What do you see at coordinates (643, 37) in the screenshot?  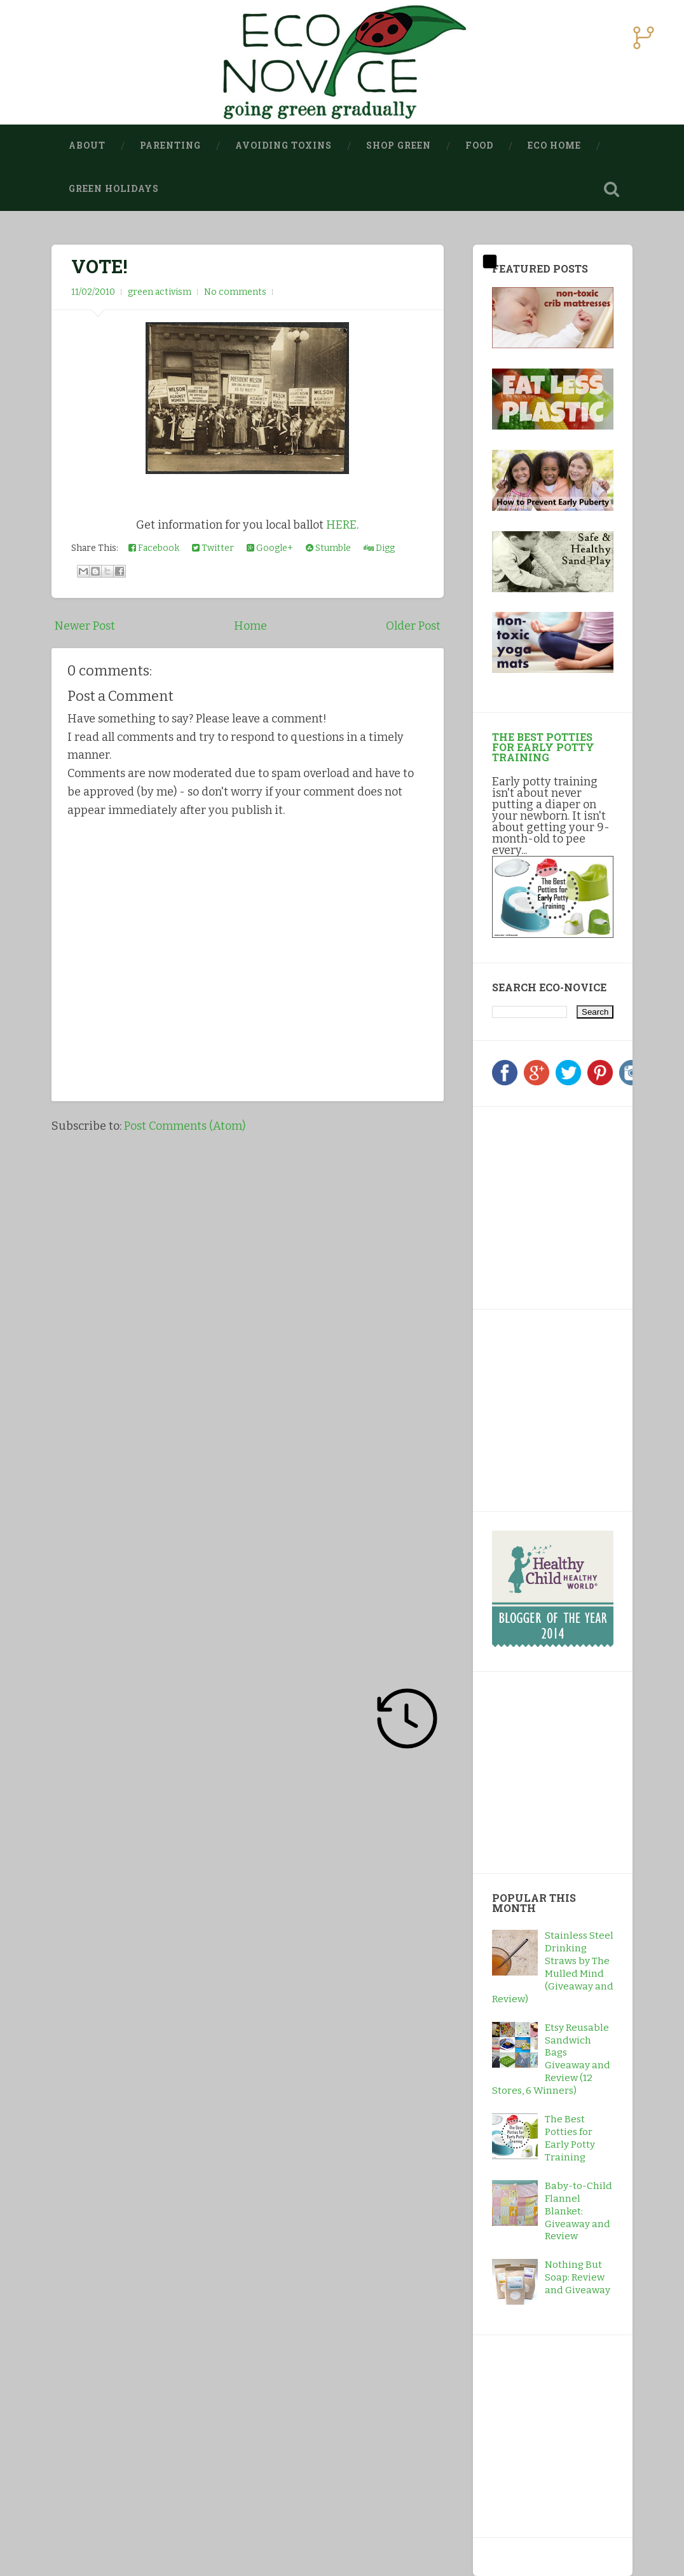 I see `view repository branches` at bounding box center [643, 37].